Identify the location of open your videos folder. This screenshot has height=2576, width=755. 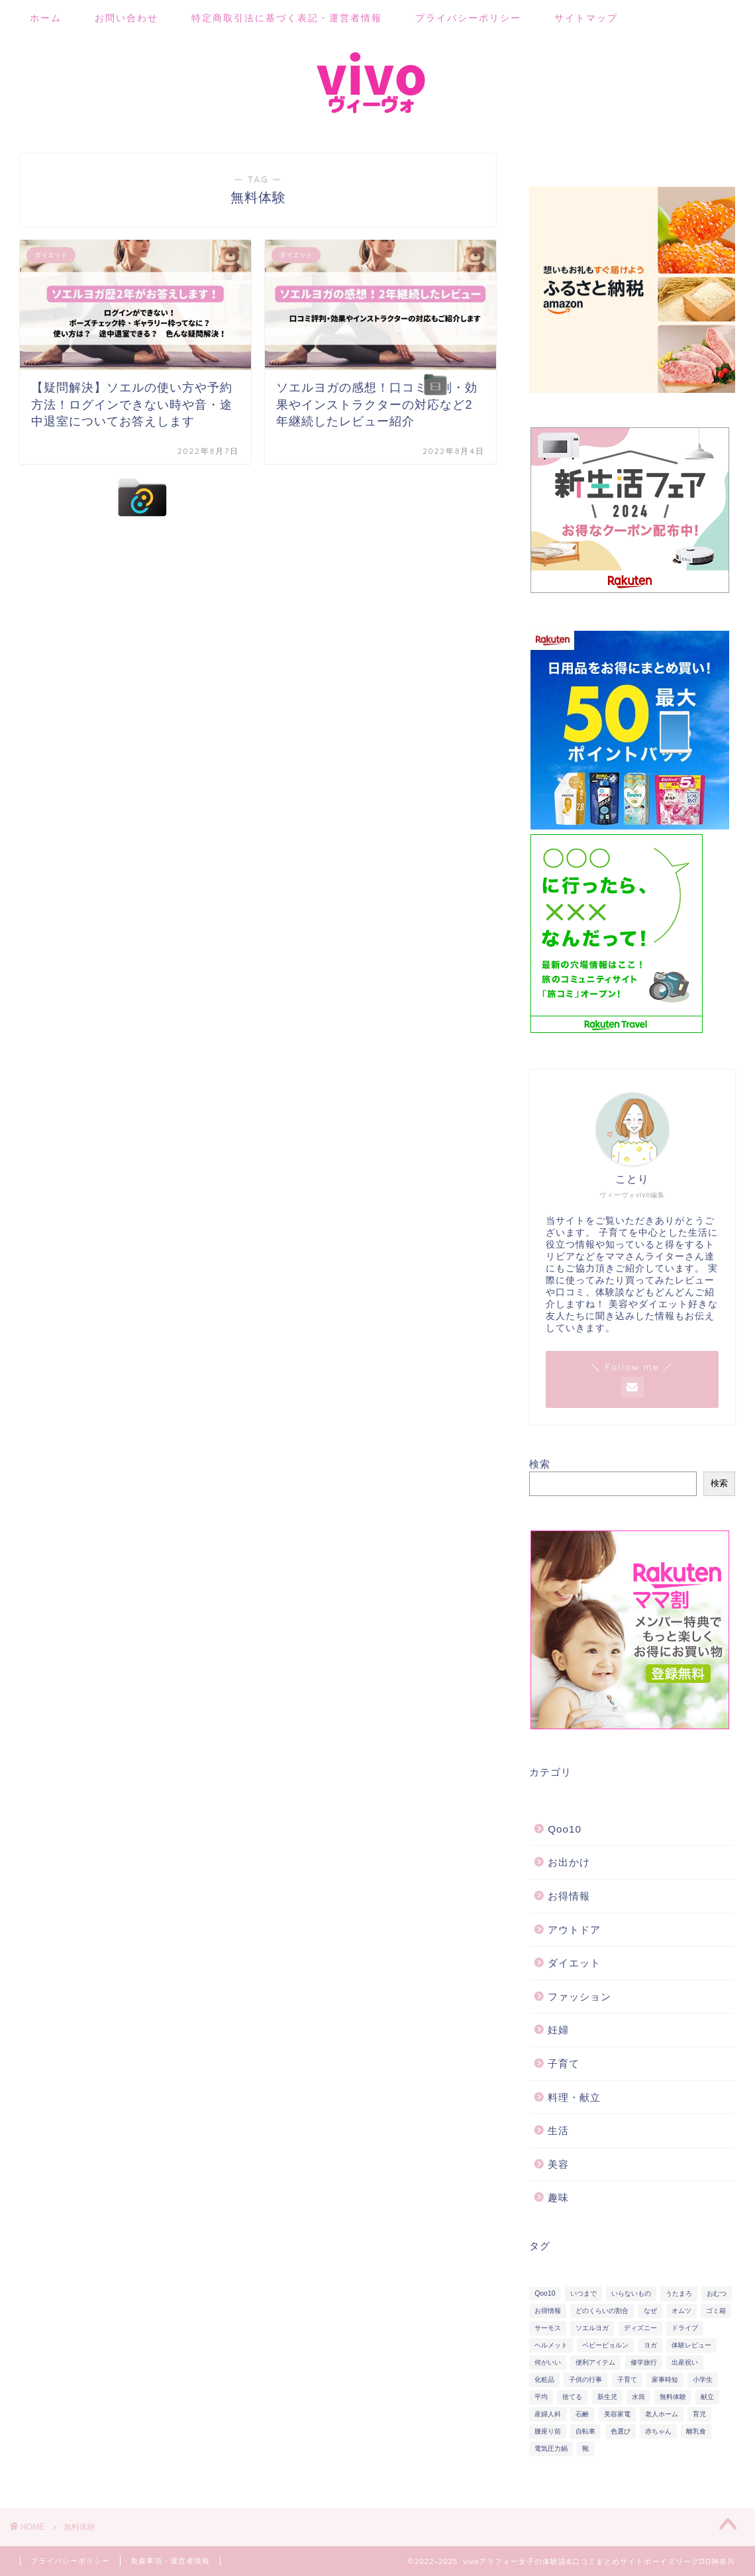
(435, 384).